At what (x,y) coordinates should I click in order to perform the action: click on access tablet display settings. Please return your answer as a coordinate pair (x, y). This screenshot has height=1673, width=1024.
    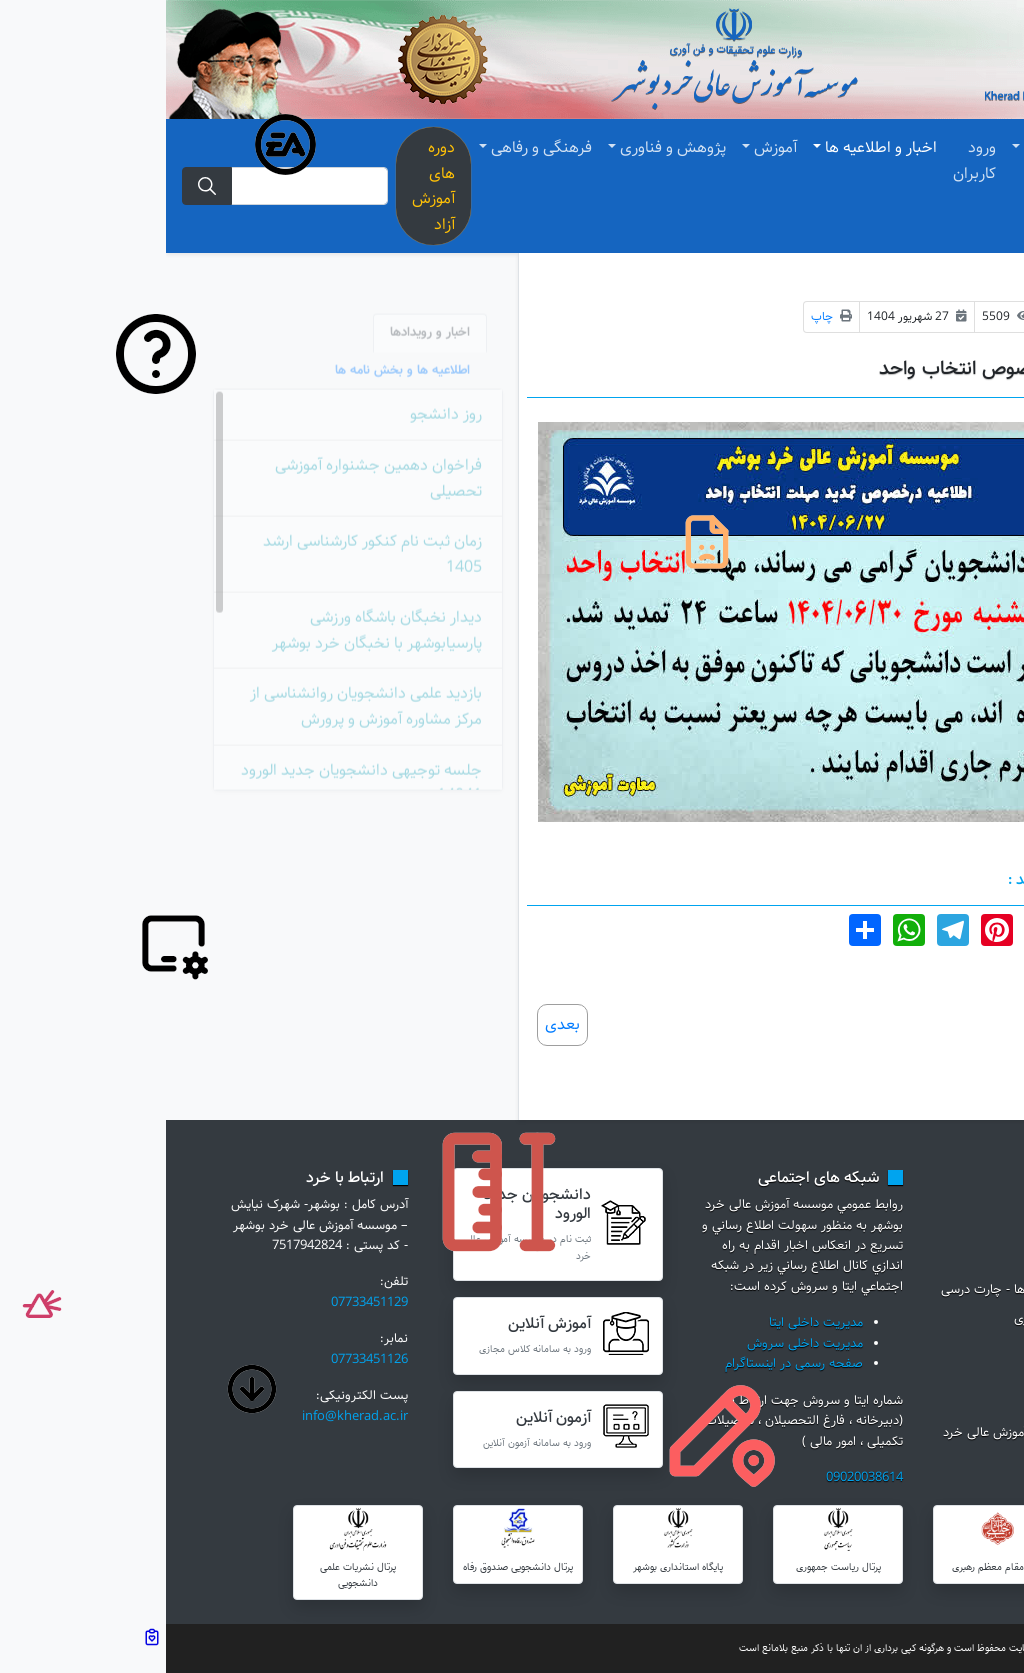
    Looking at the image, I should click on (173, 943).